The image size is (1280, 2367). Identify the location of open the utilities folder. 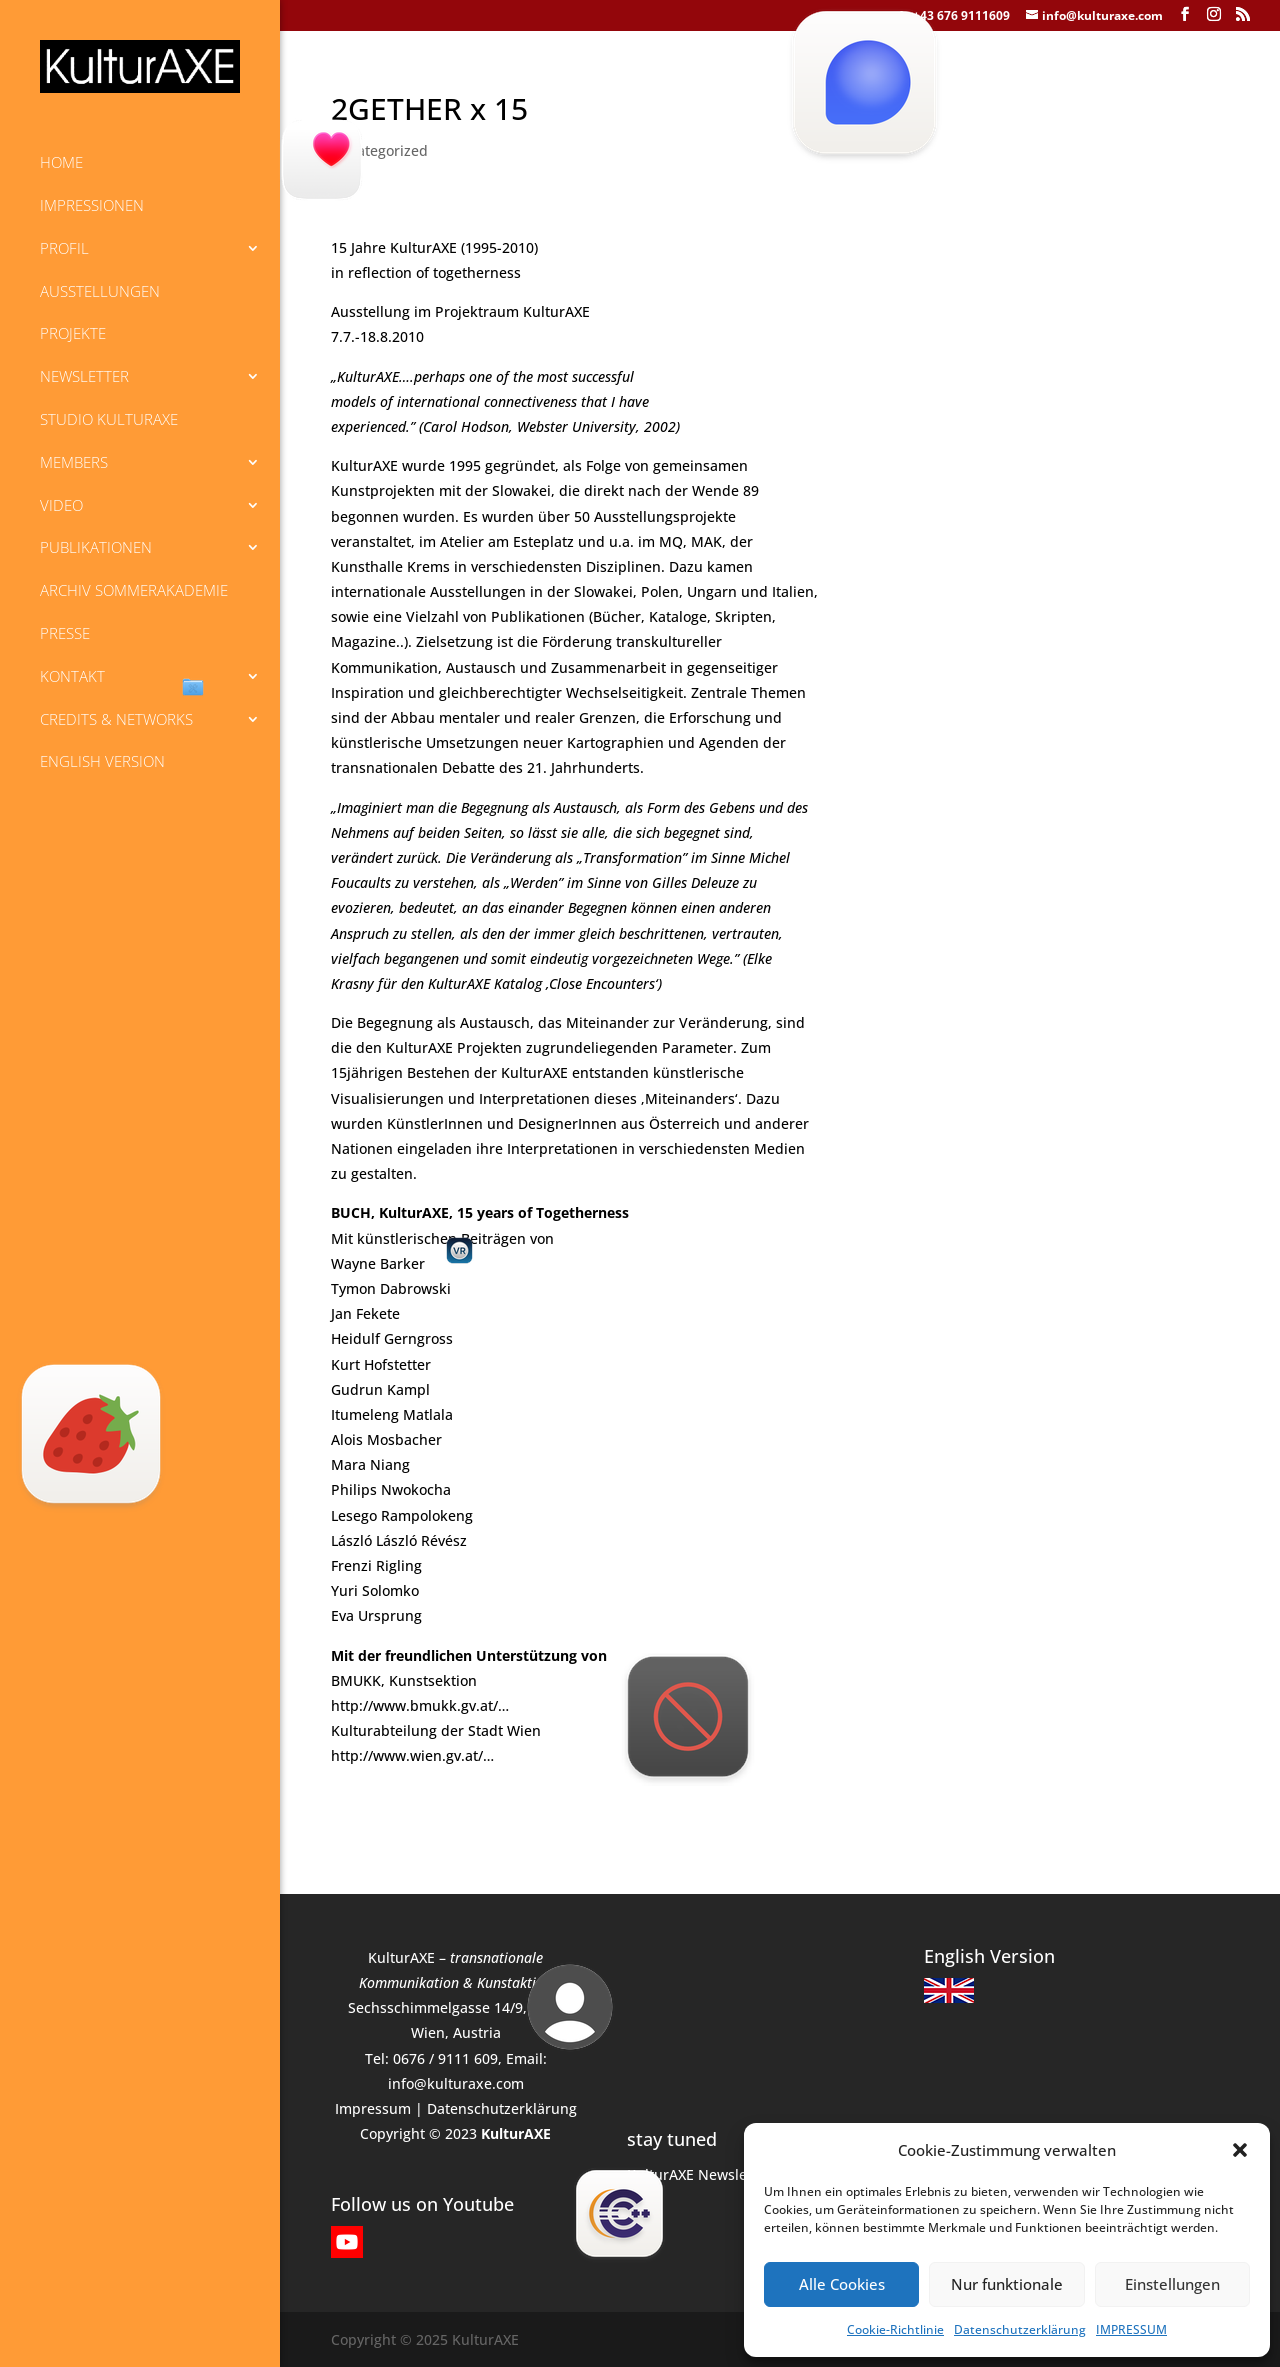
(193, 687).